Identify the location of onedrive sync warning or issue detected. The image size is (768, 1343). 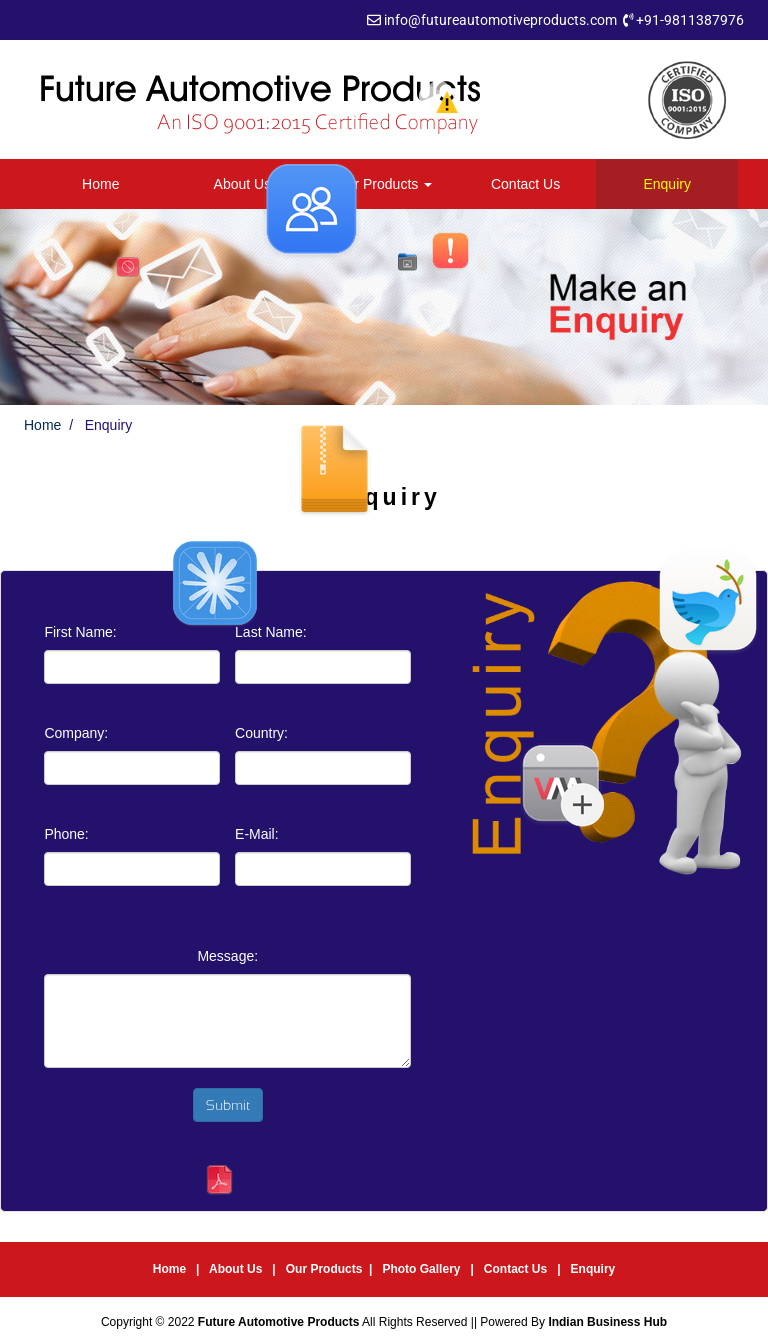
(438, 93).